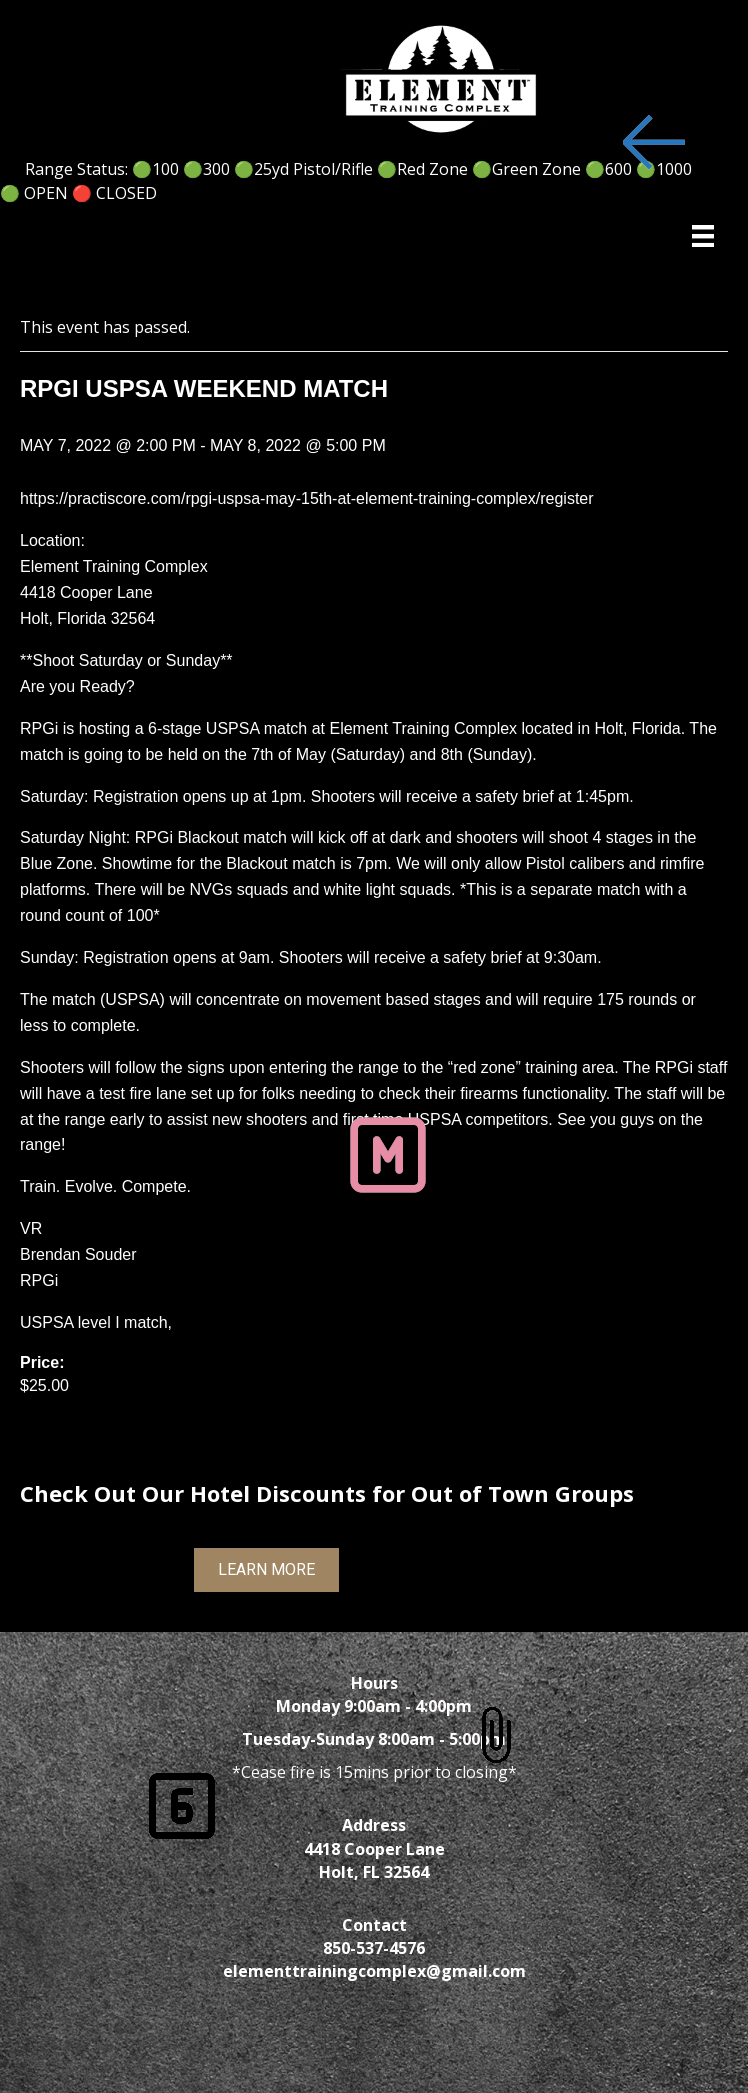 The image size is (748, 2093). I want to click on attach a file to your message, so click(495, 1735).